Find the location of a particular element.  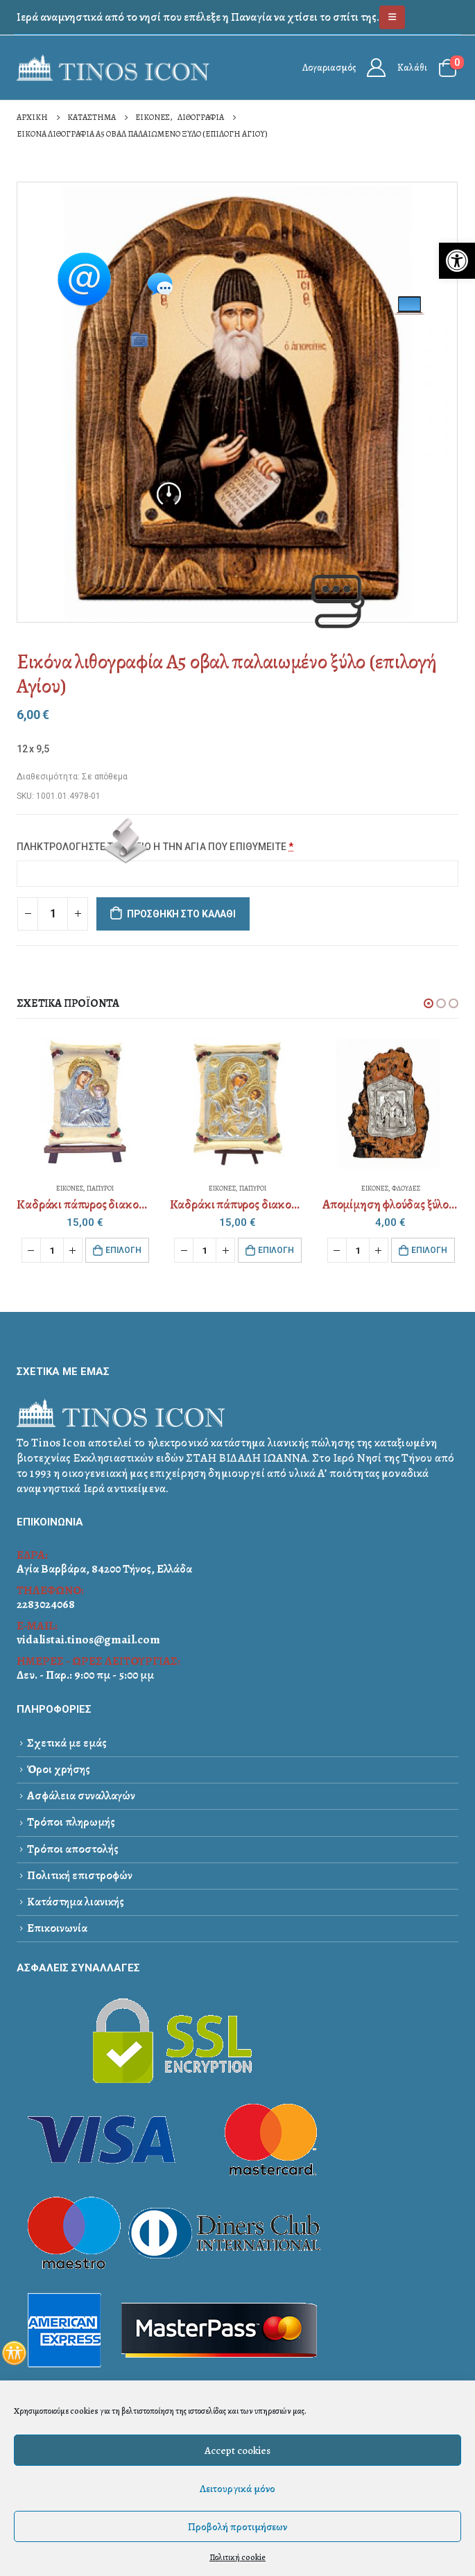

access media library content folder is located at coordinates (139, 340).